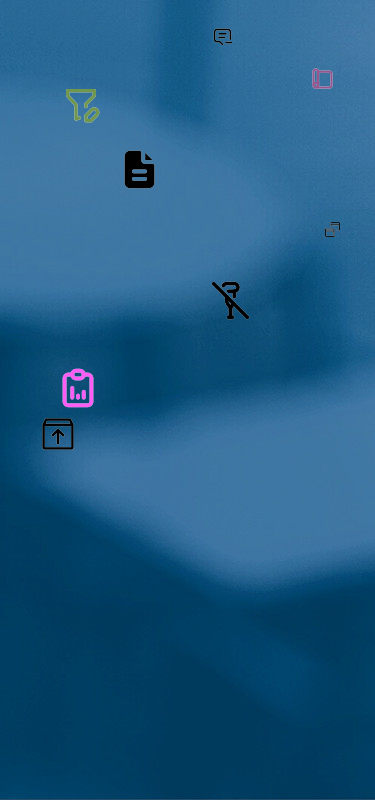  I want to click on view analytics report, so click(78, 388).